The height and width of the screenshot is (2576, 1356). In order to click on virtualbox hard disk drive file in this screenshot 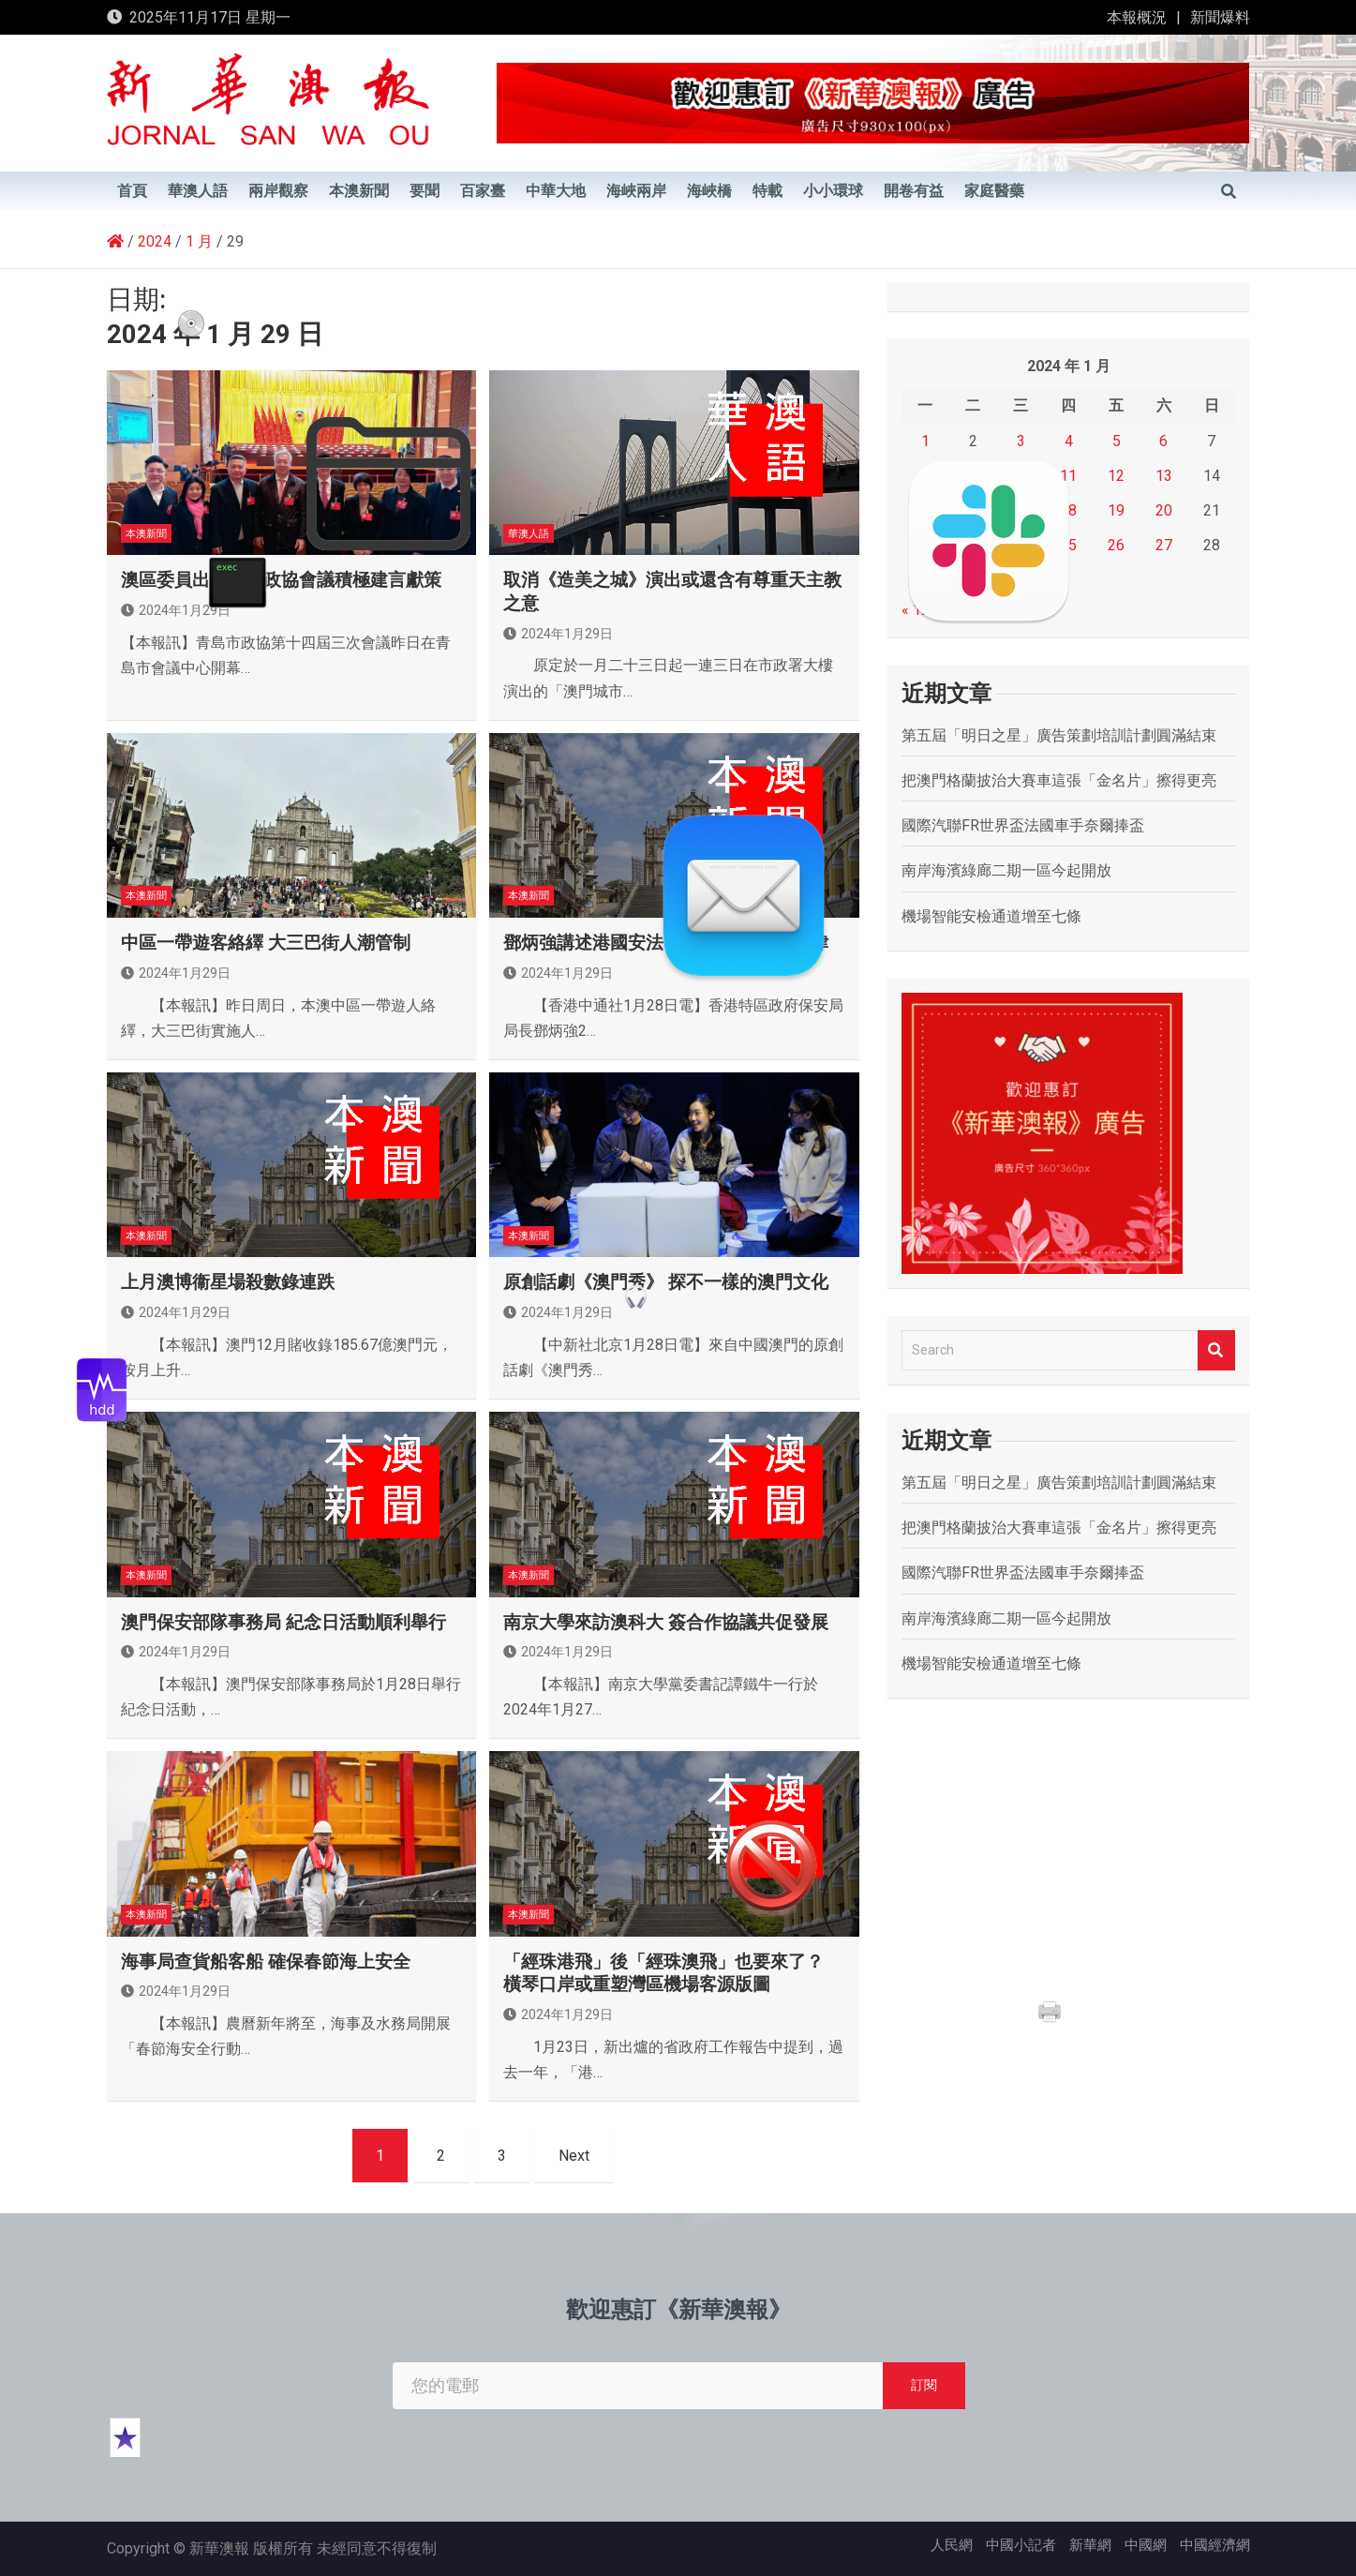, I will do `click(101, 1389)`.